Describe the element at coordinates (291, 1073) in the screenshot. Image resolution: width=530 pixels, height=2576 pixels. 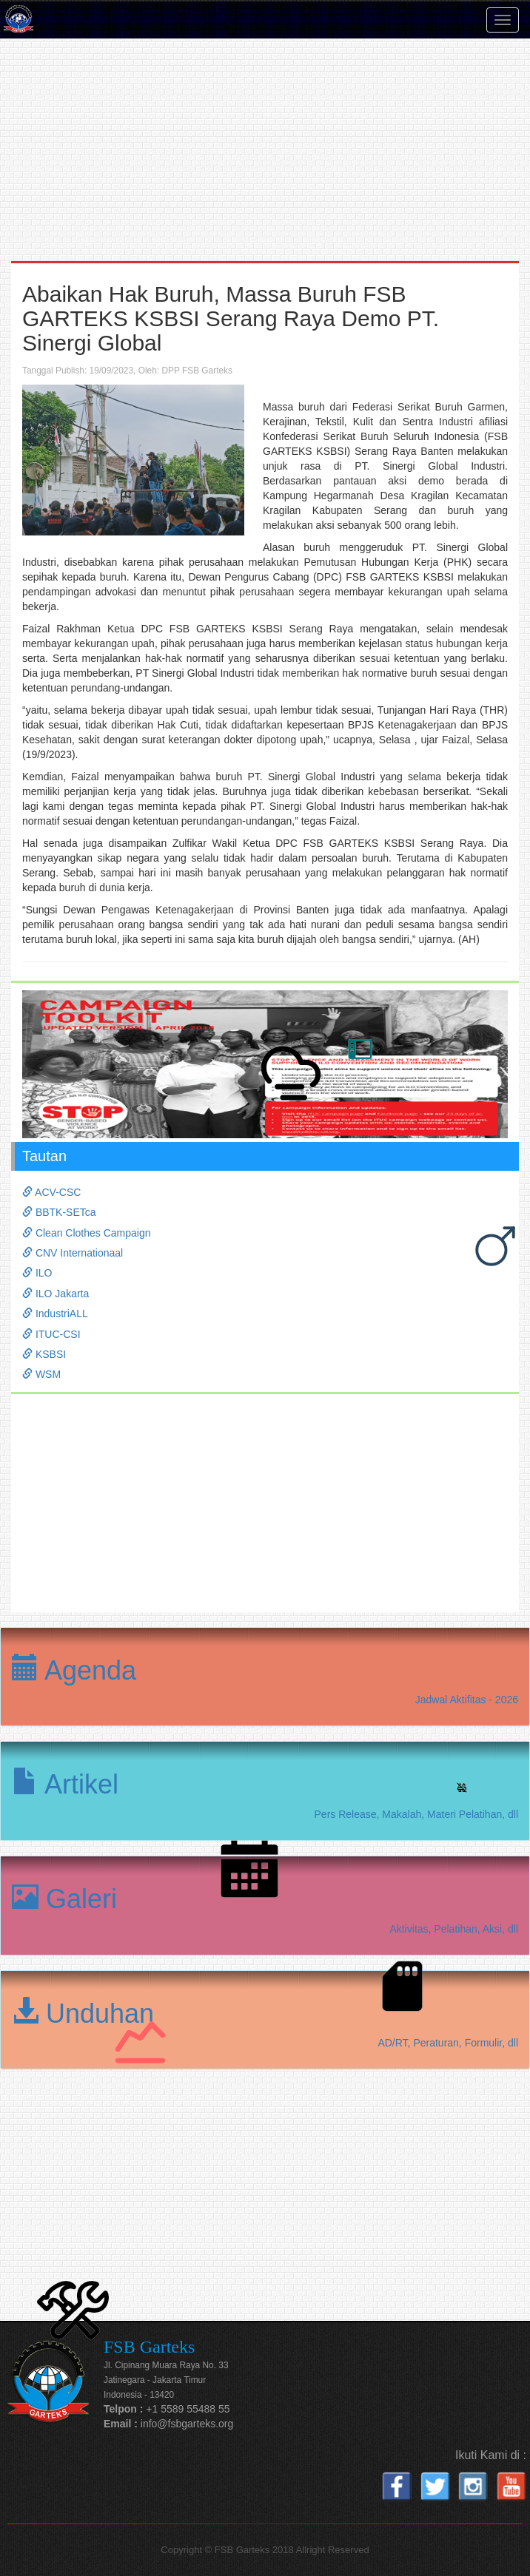
I see `indicates foggy weather conditions` at that location.